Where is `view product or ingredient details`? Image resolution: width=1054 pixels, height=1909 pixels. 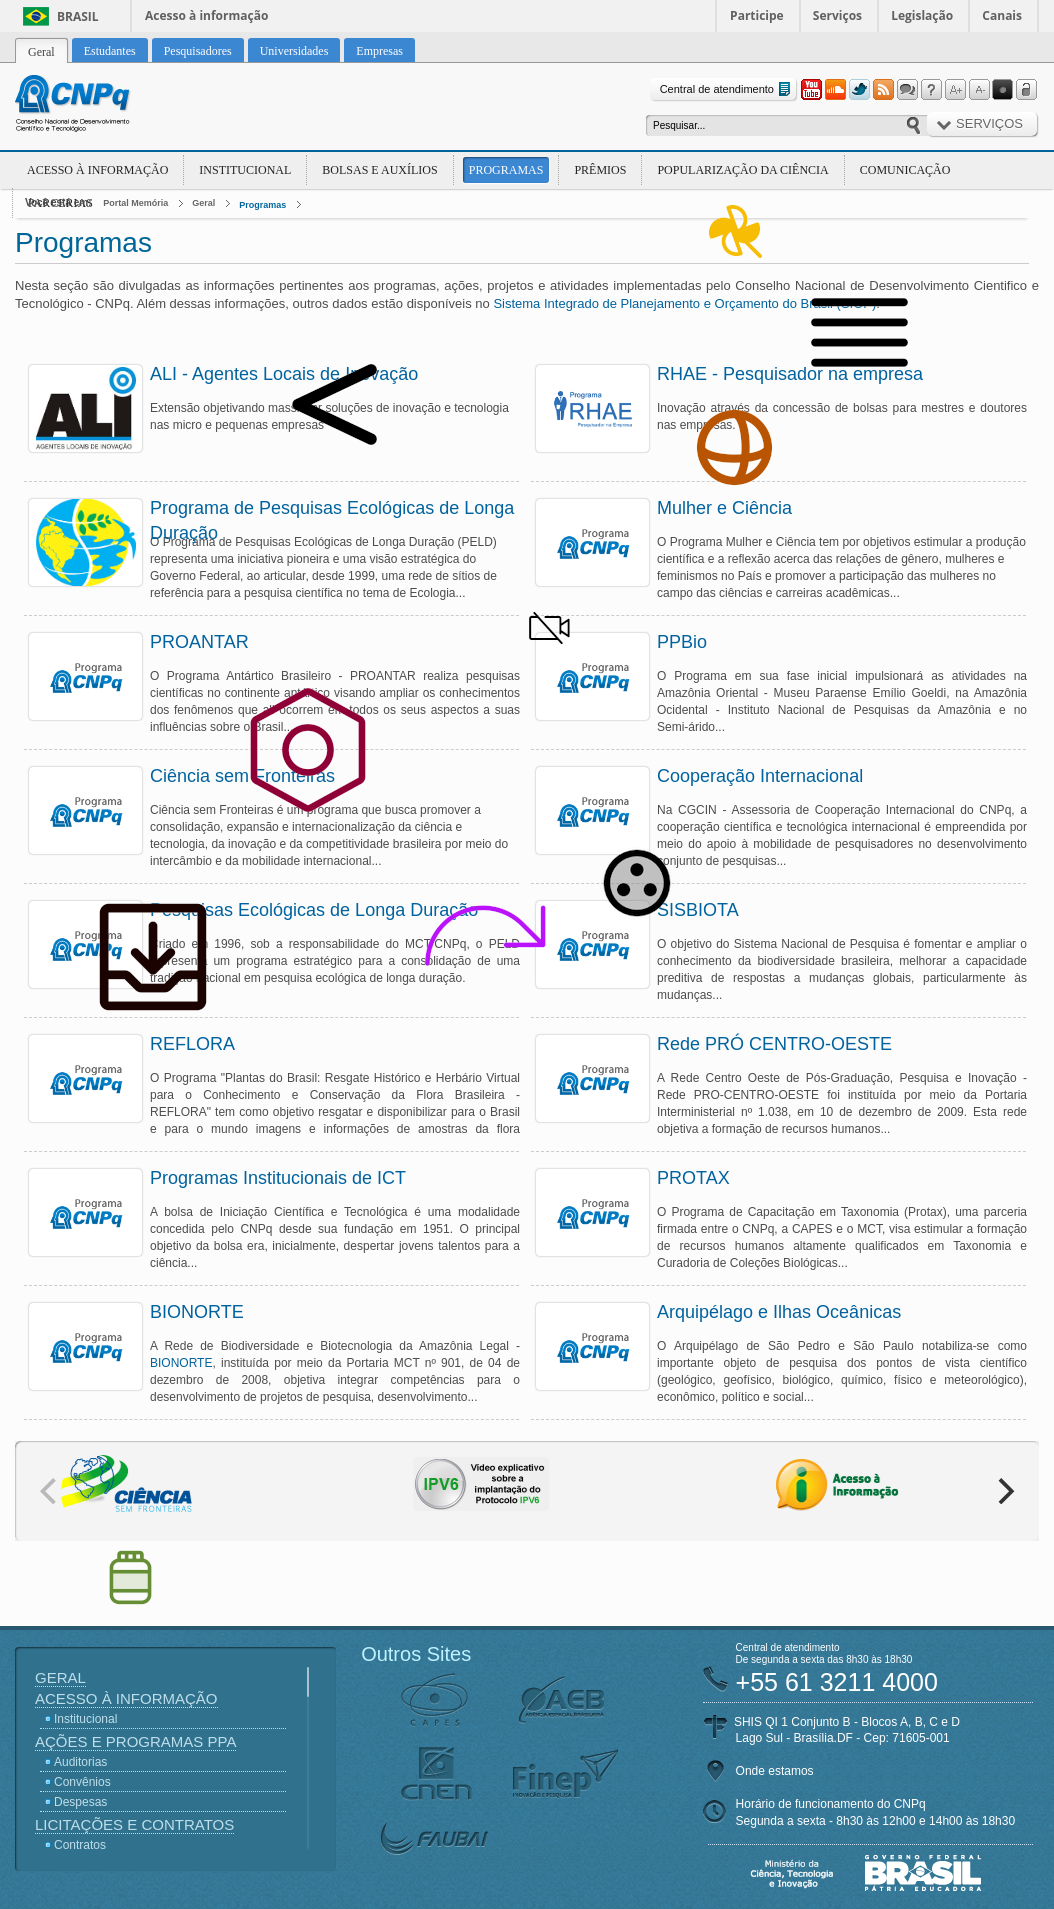 view product or ingredient details is located at coordinates (130, 1577).